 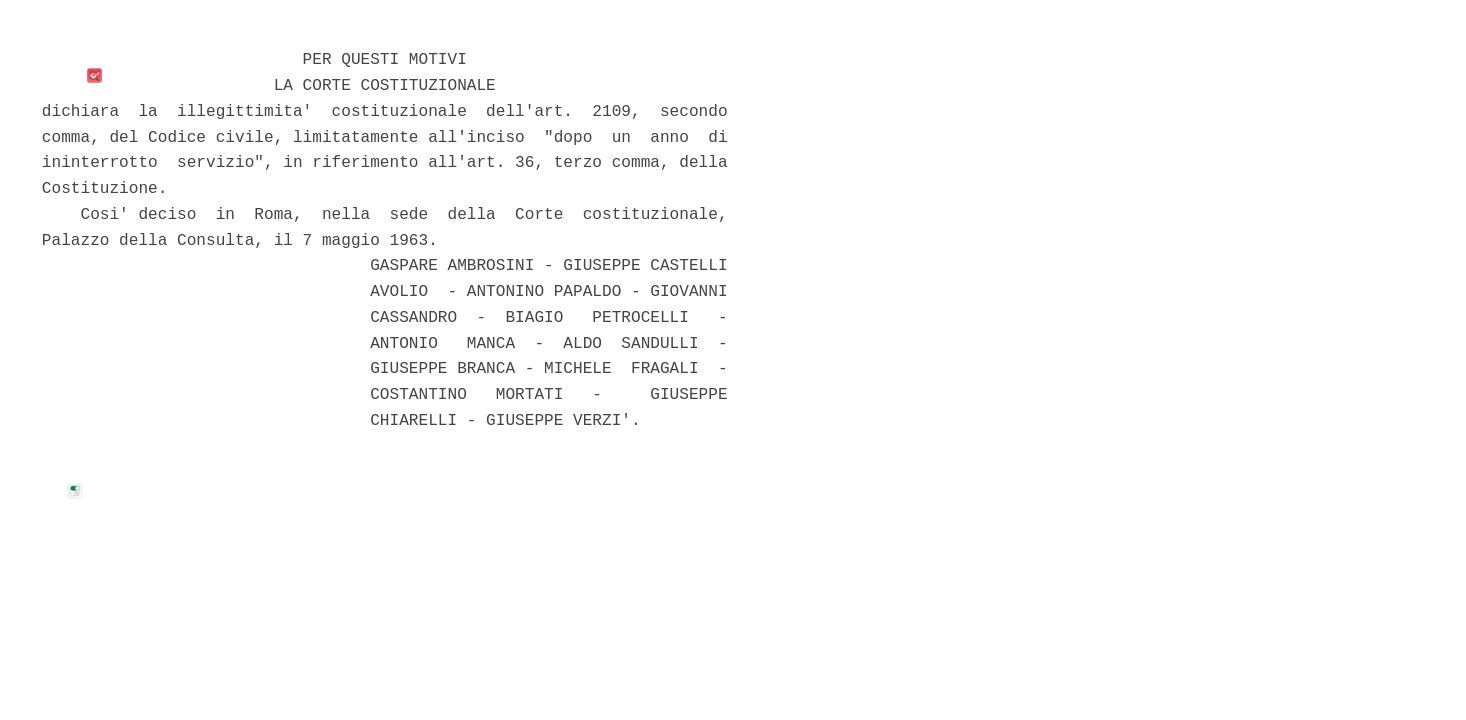 I want to click on open system configuration settings, so click(x=94, y=75).